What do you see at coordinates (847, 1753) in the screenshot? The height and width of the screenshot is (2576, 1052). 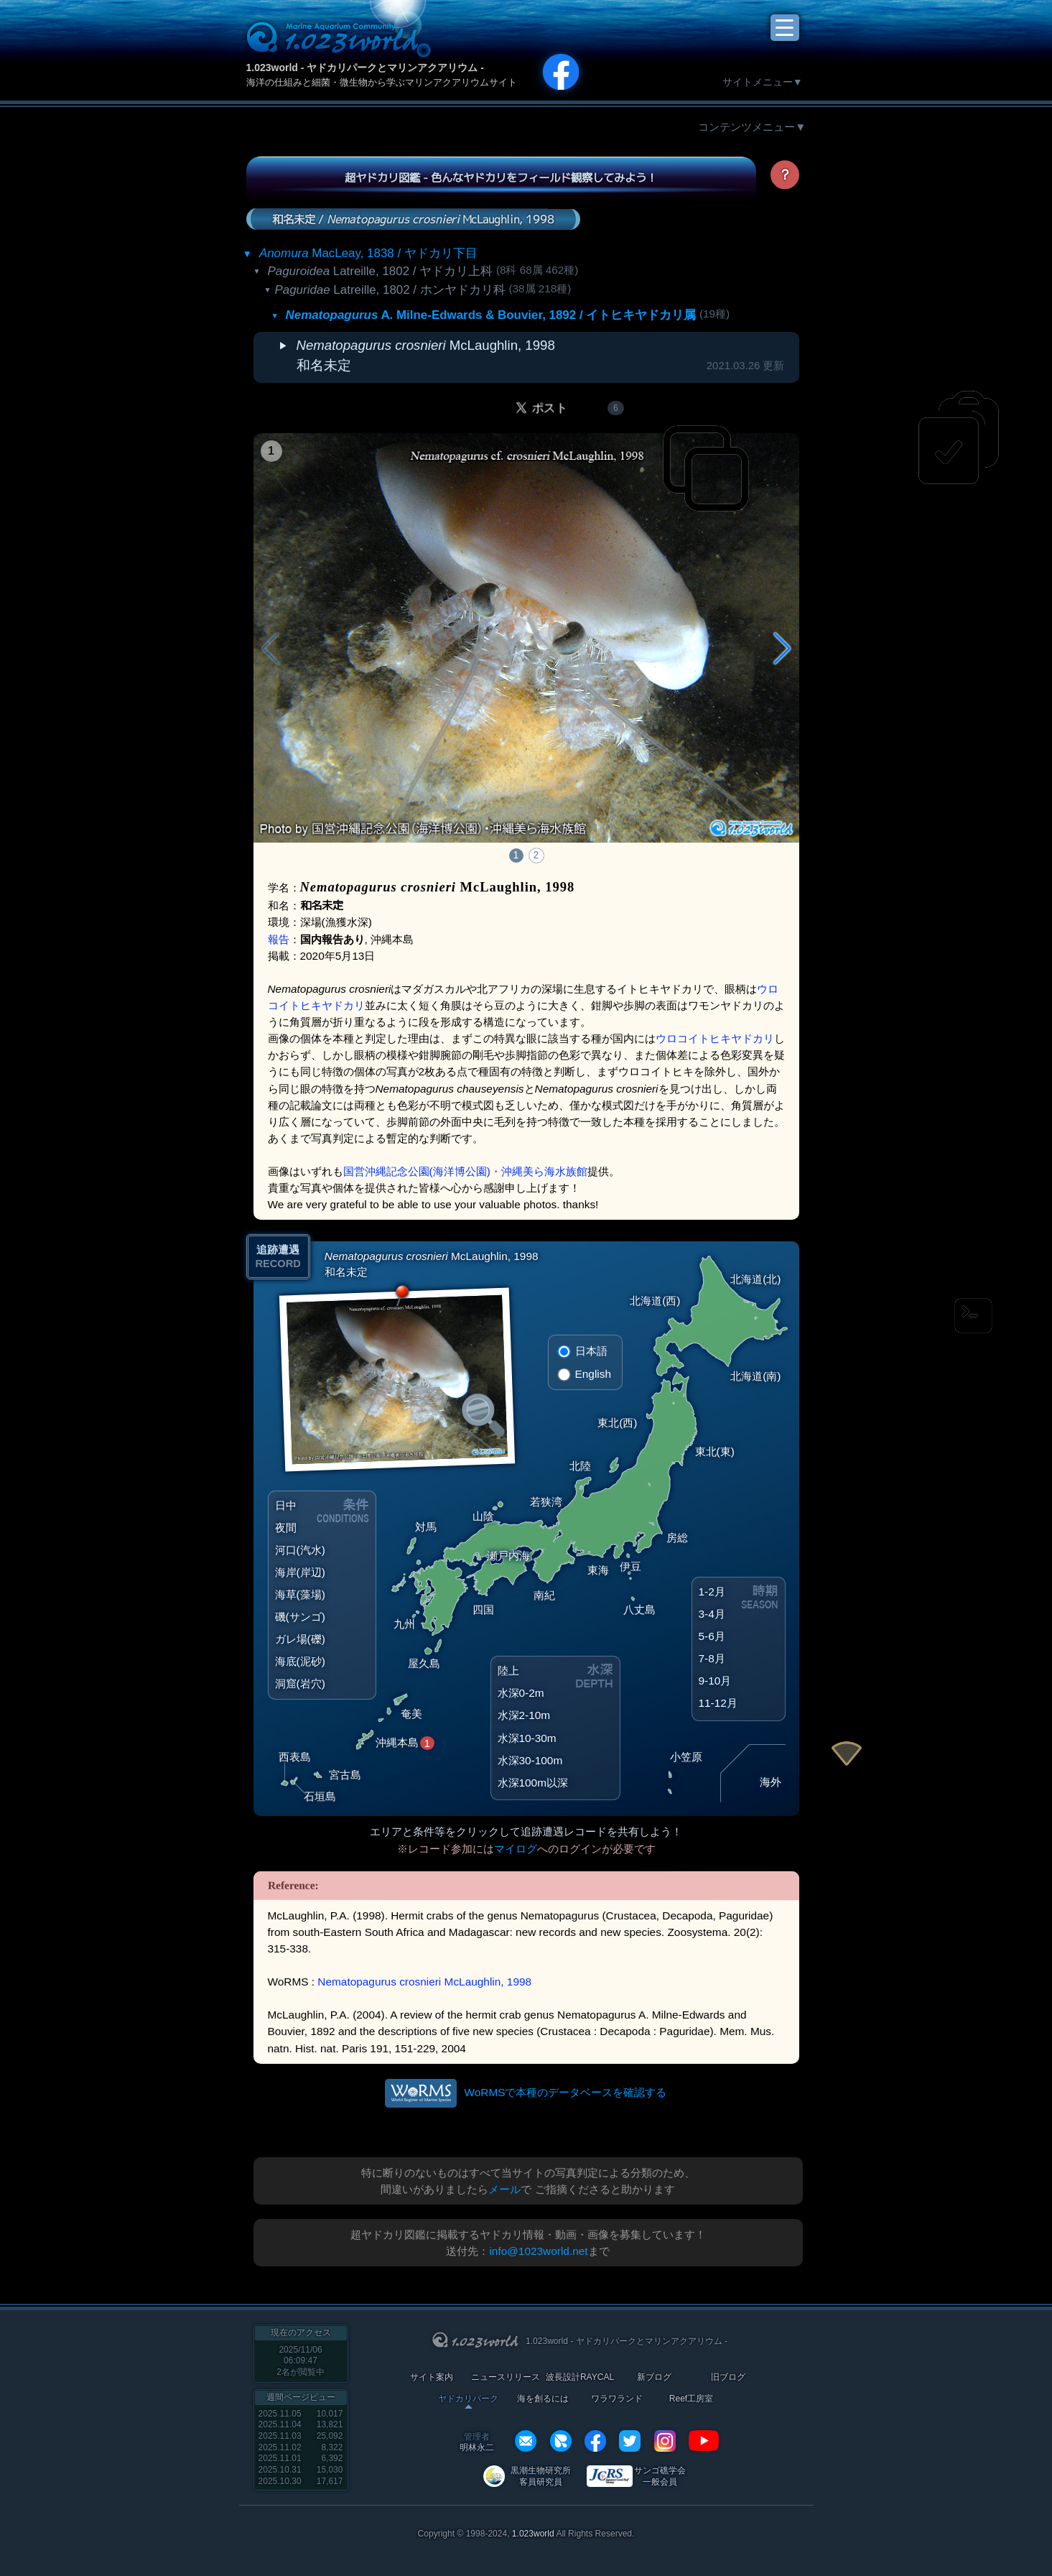 I see `strong wifi signal connected` at bounding box center [847, 1753].